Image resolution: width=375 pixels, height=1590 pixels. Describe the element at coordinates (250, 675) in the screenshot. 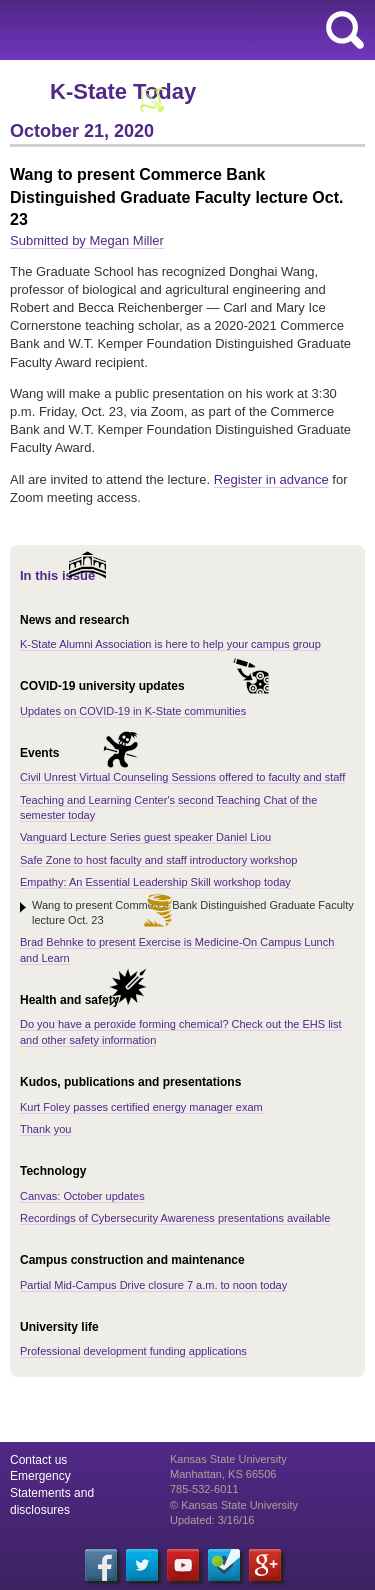

I see `reload weapon ammunition` at that location.